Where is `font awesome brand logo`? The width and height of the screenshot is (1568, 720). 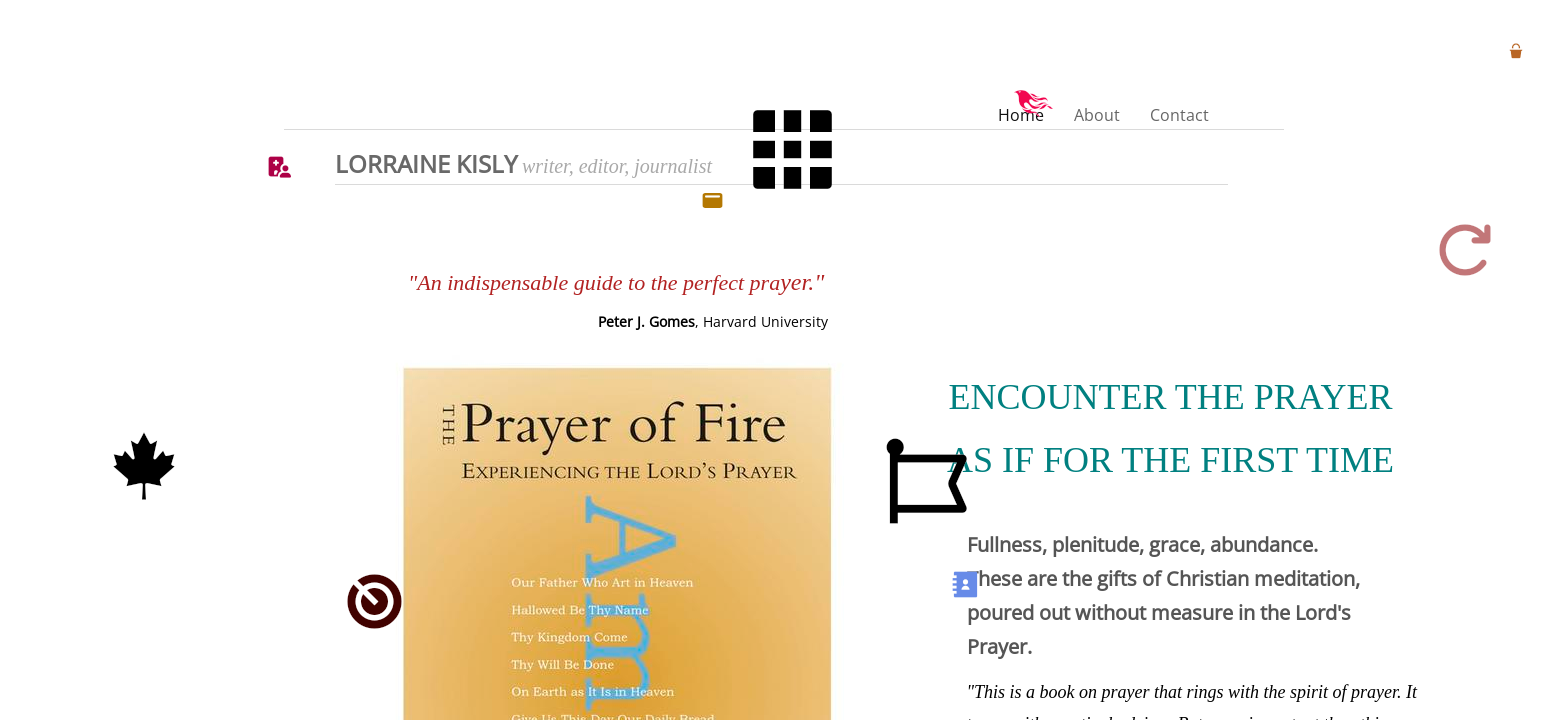 font awesome brand logo is located at coordinates (927, 481).